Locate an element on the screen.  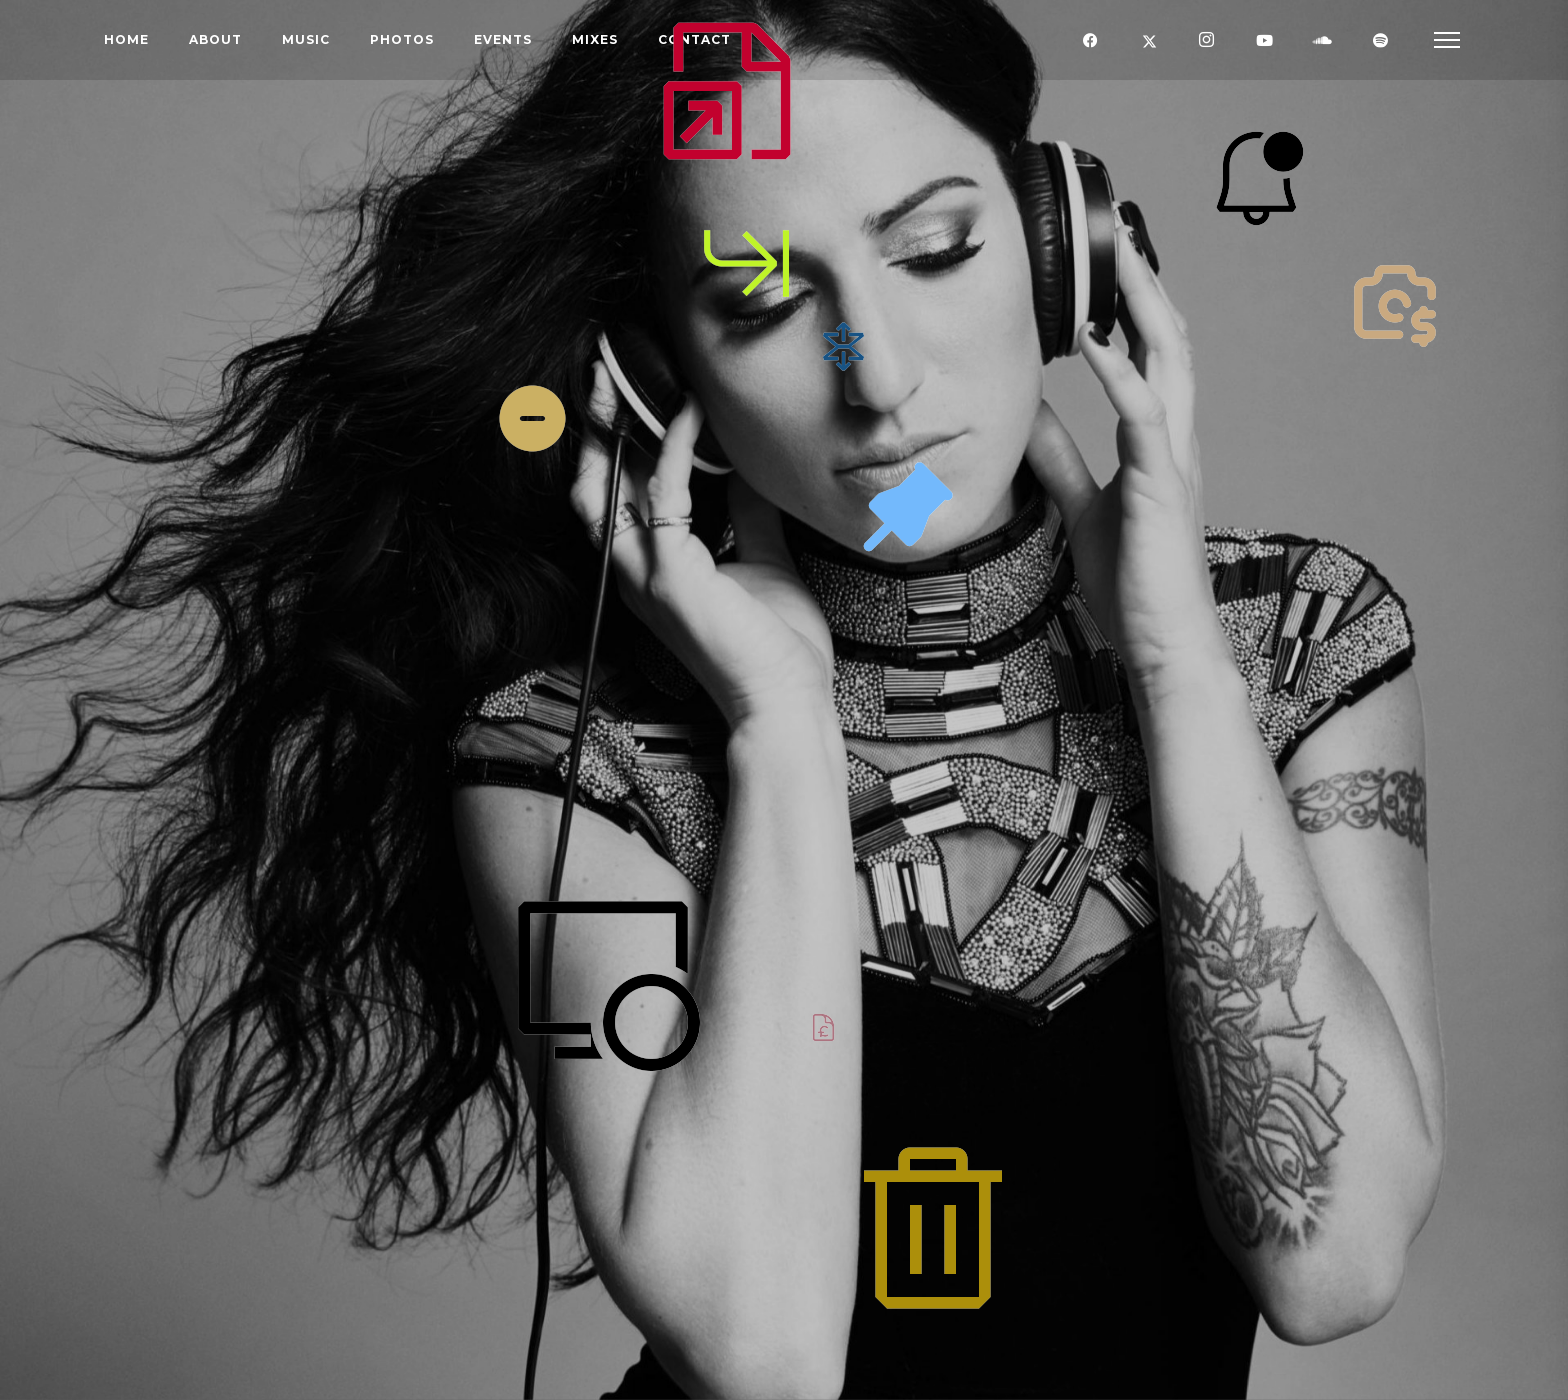
delete selected item is located at coordinates (933, 1228).